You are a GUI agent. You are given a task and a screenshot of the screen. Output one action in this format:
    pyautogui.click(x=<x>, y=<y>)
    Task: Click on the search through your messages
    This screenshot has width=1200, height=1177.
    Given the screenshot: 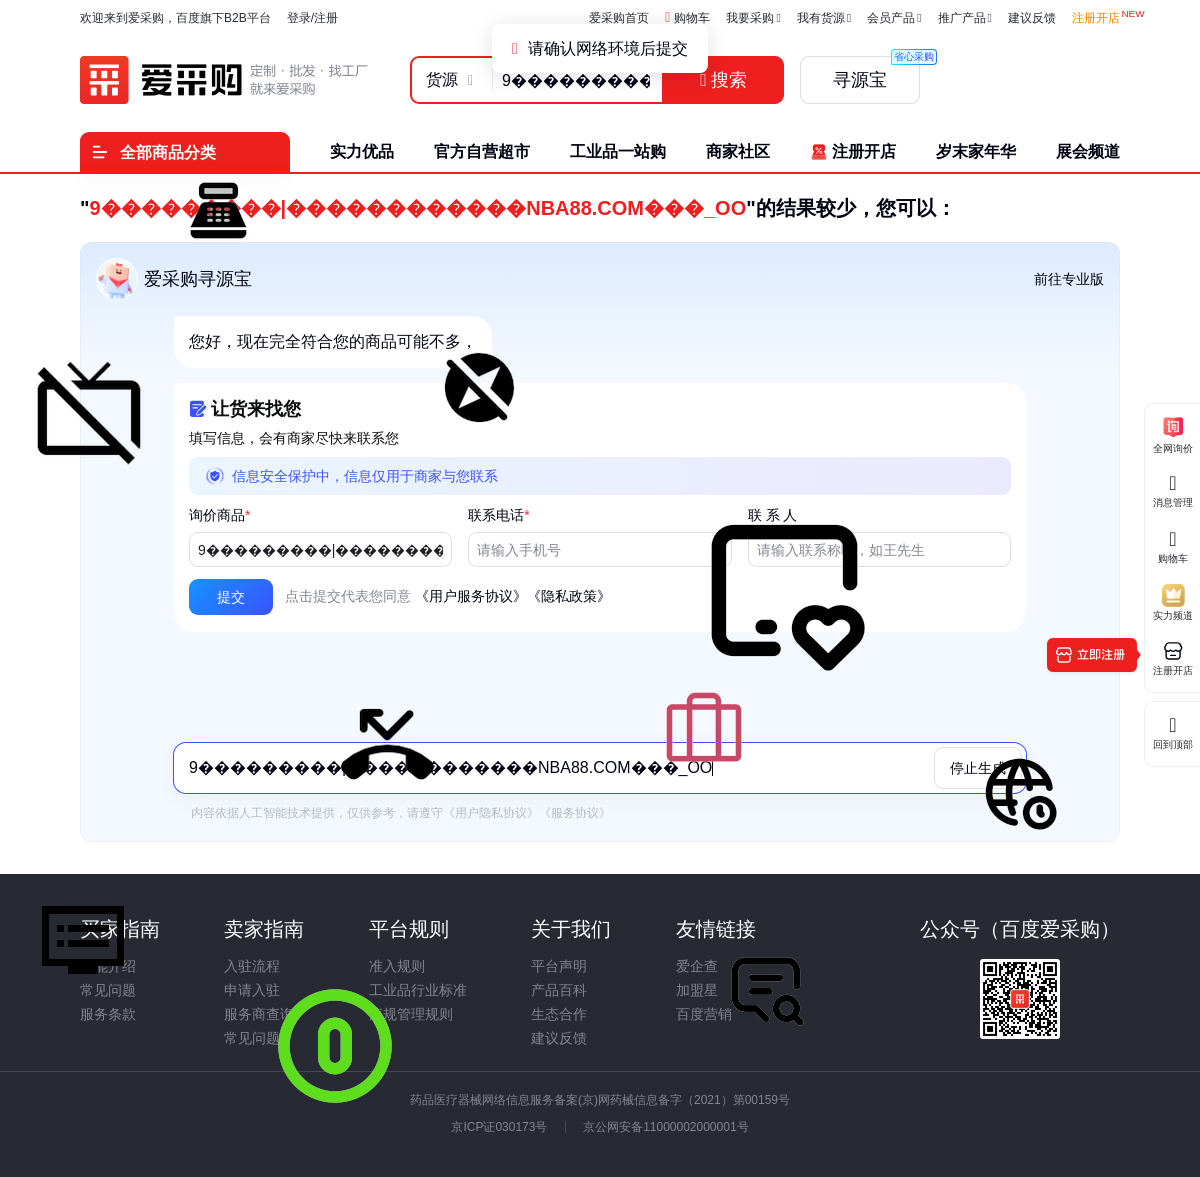 What is the action you would take?
    pyautogui.click(x=766, y=988)
    